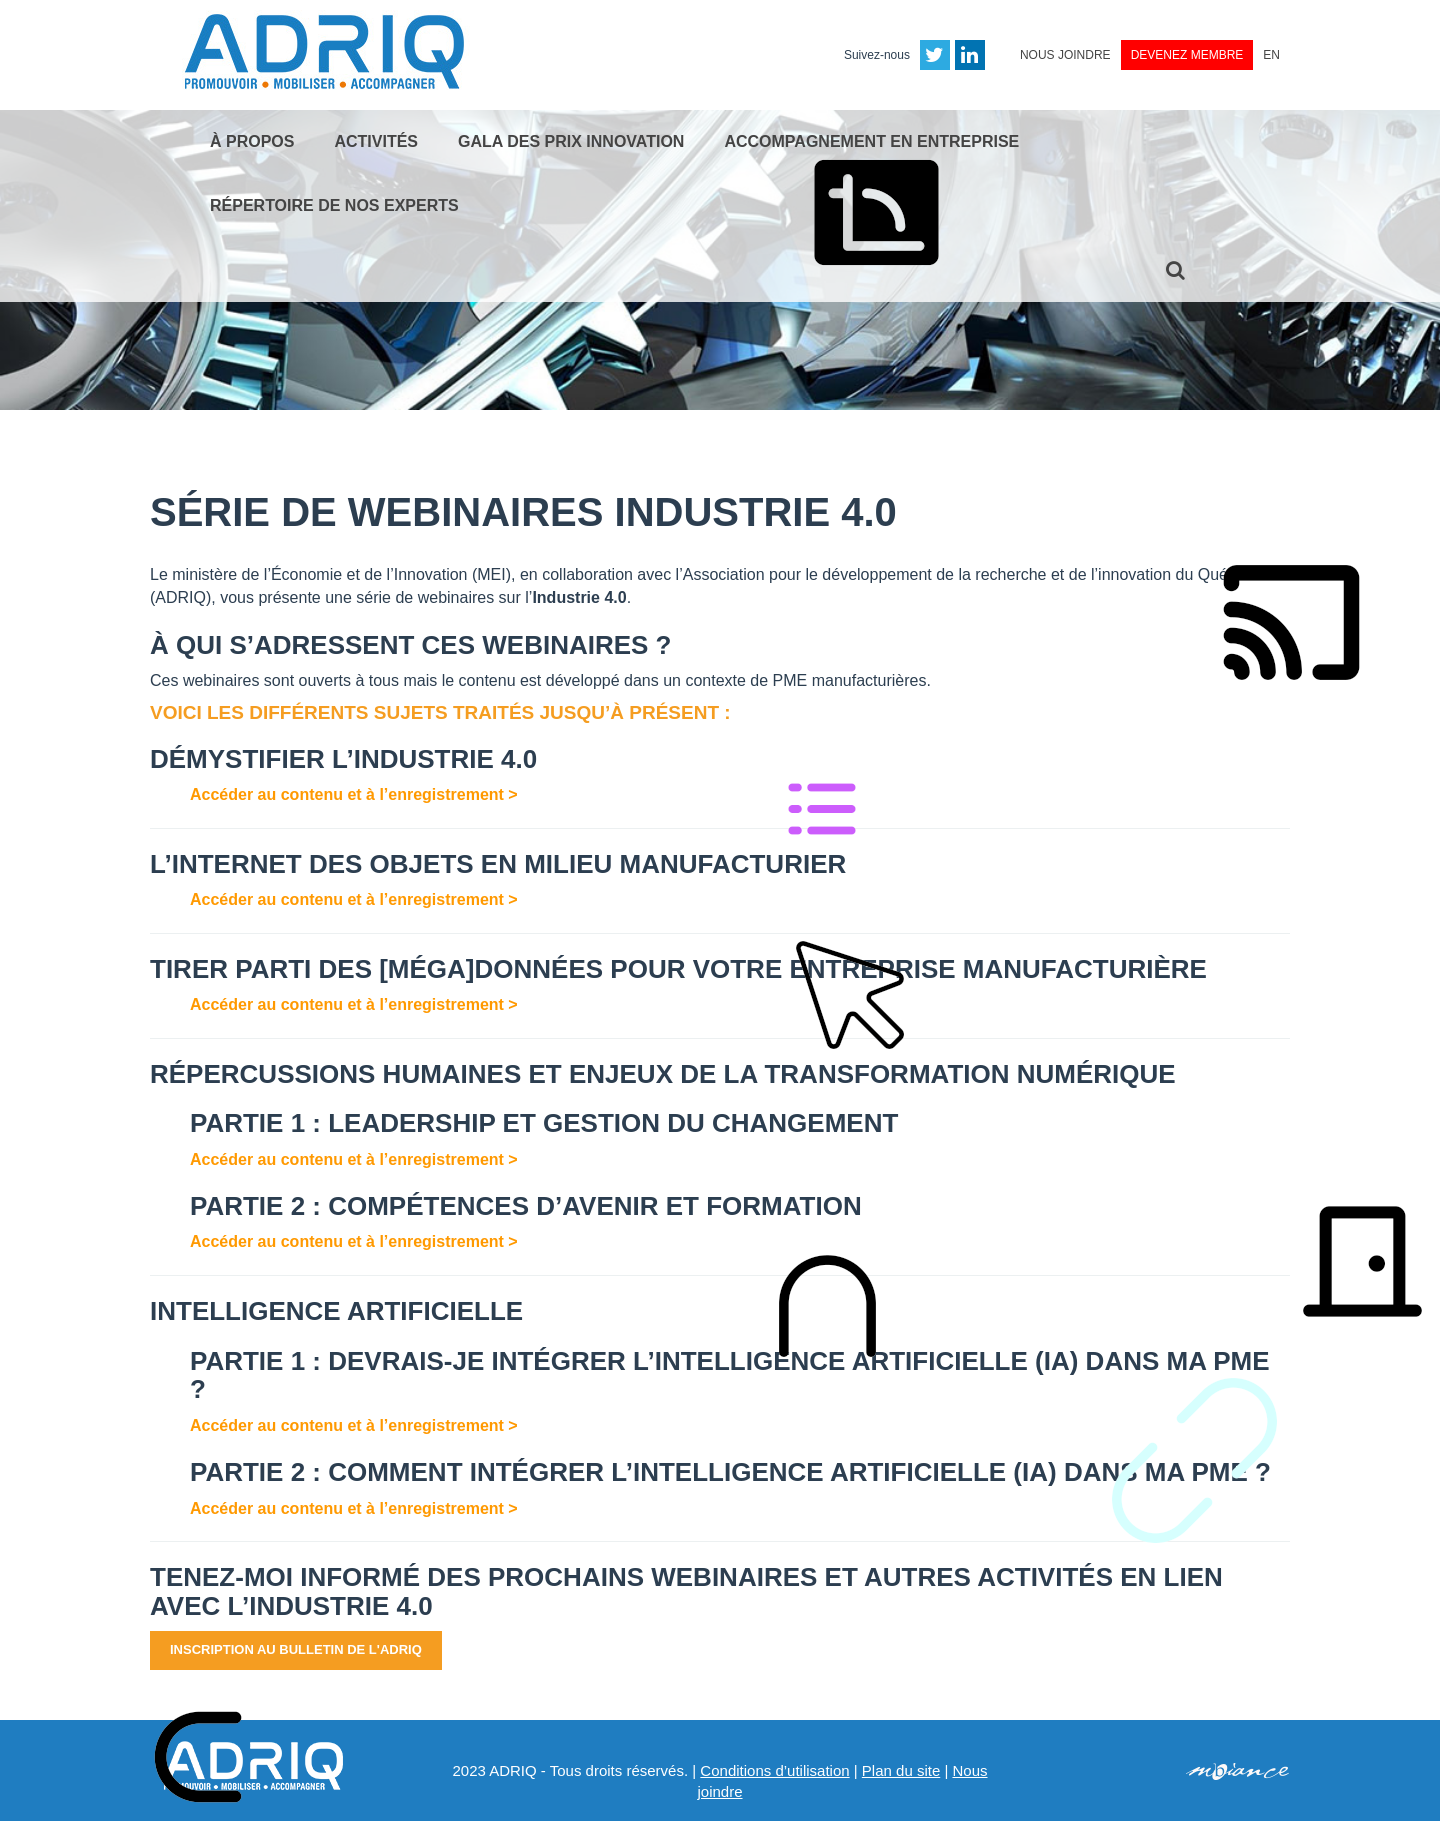  Describe the element at coordinates (876, 212) in the screenshot. I see `measure or adjust an angle` at that location.